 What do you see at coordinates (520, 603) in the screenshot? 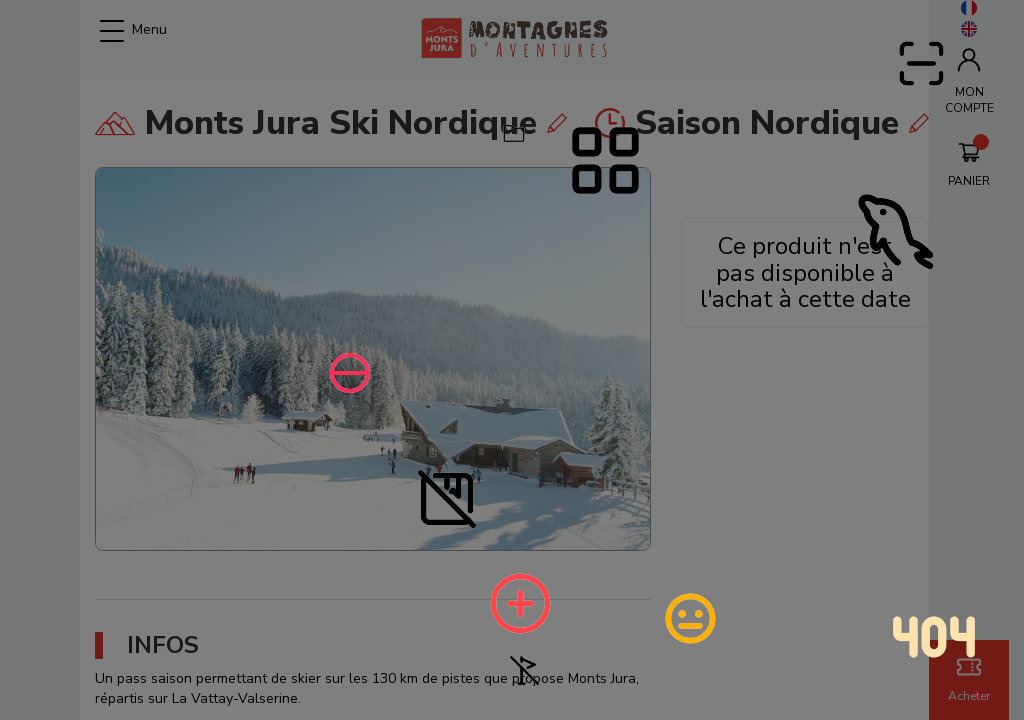
I see `add a new item` at bounding box center [520, 603].